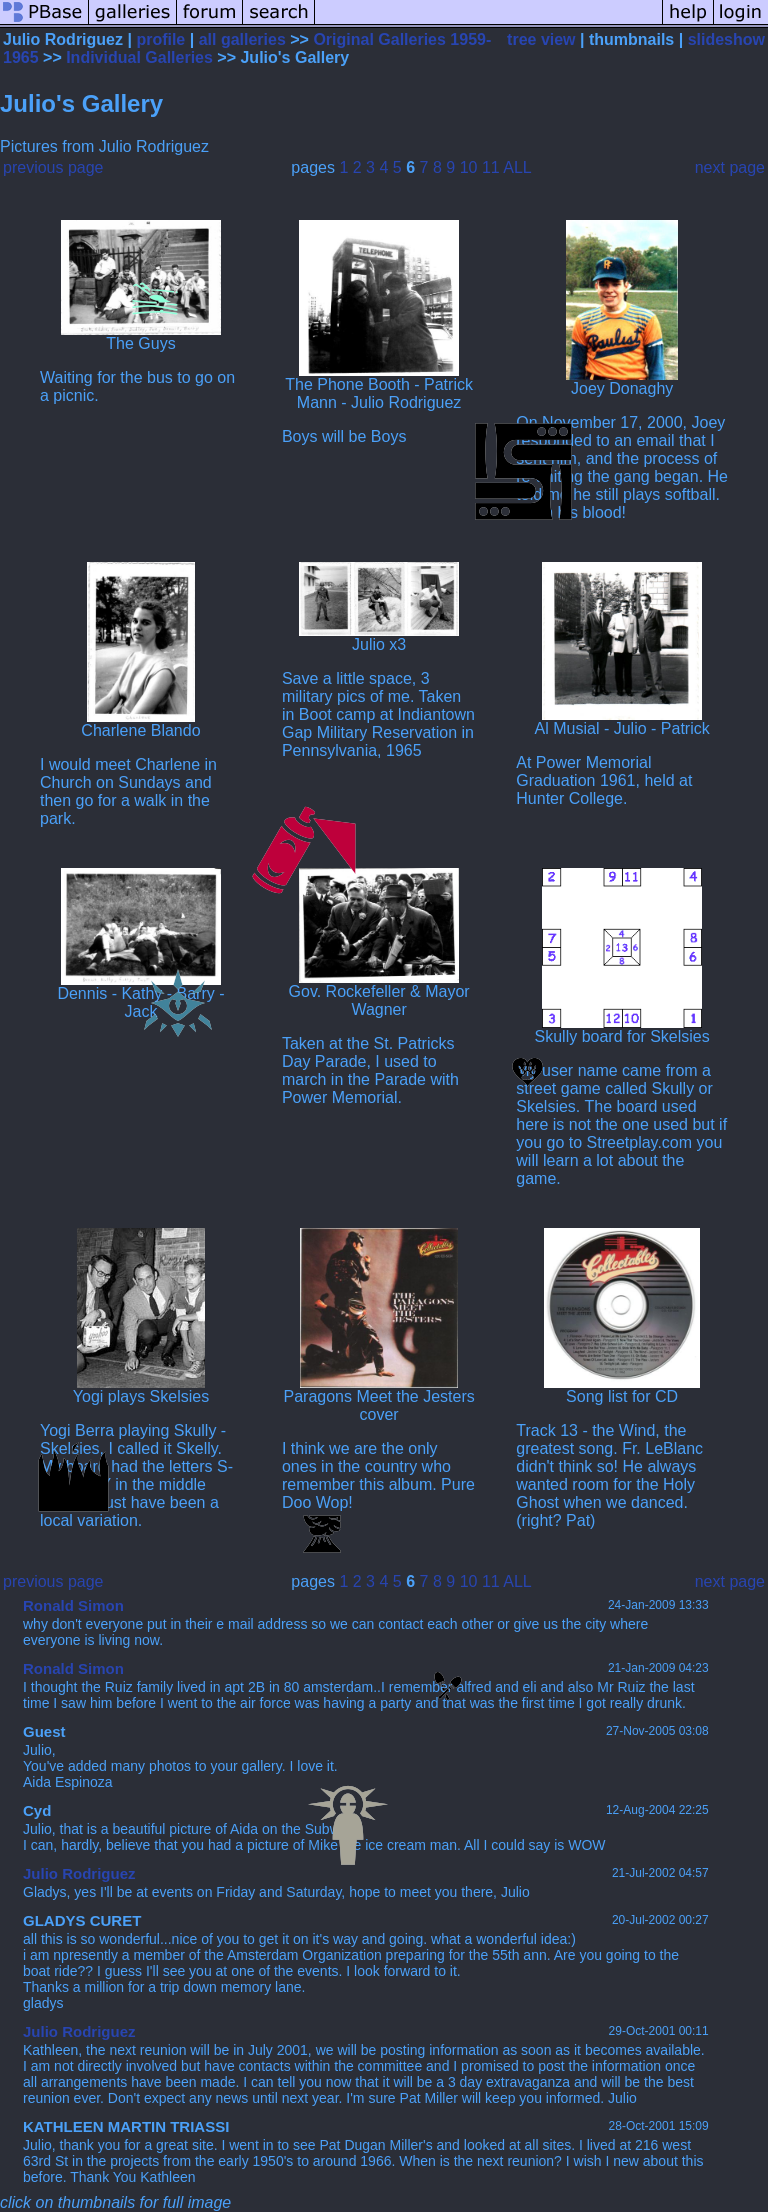 The image size is (768, 2212). I want to click on farming or agriculture tool indicator, so click(155, 292).